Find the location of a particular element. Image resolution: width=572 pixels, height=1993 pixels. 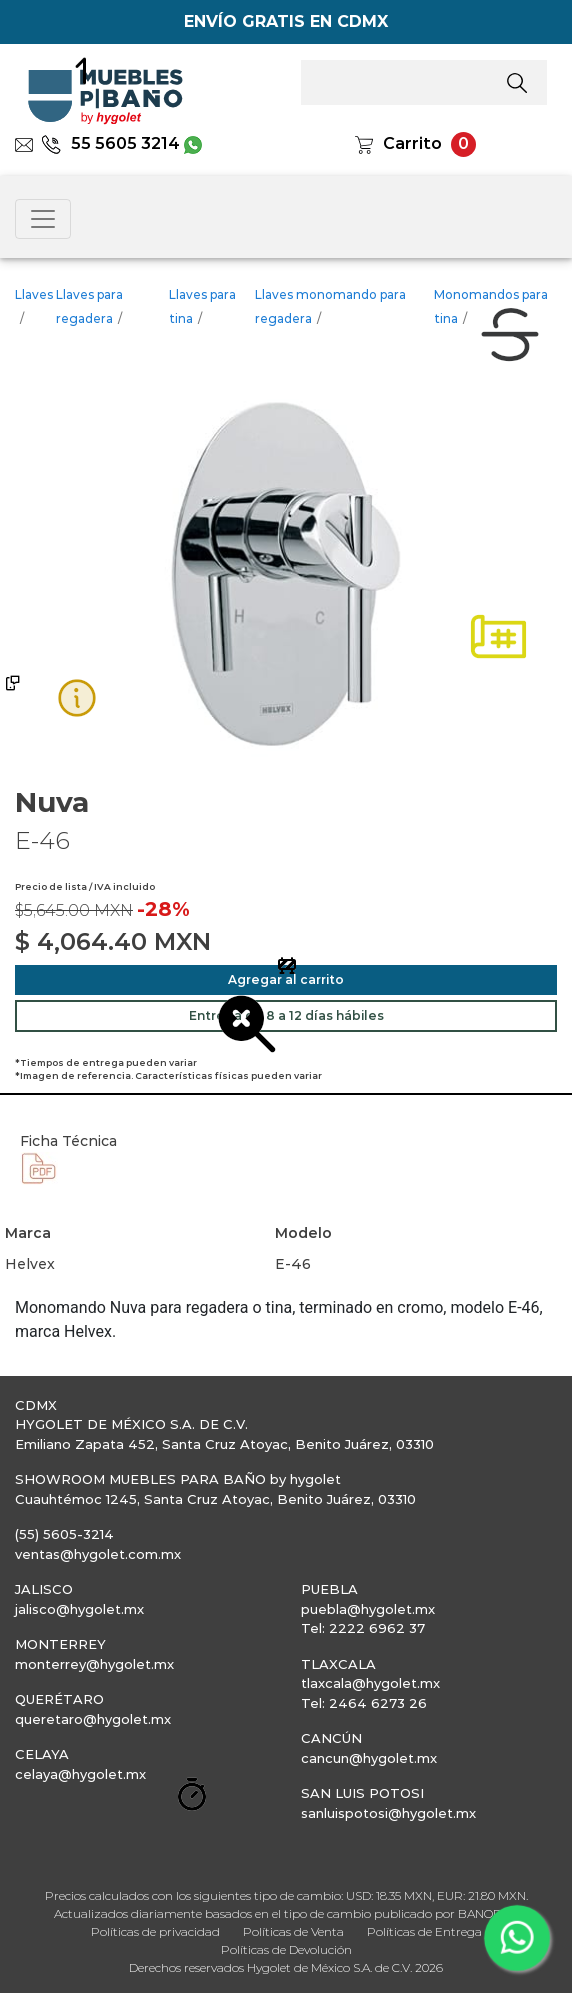

start or stop a timer is located at coordinates (192, 1795).